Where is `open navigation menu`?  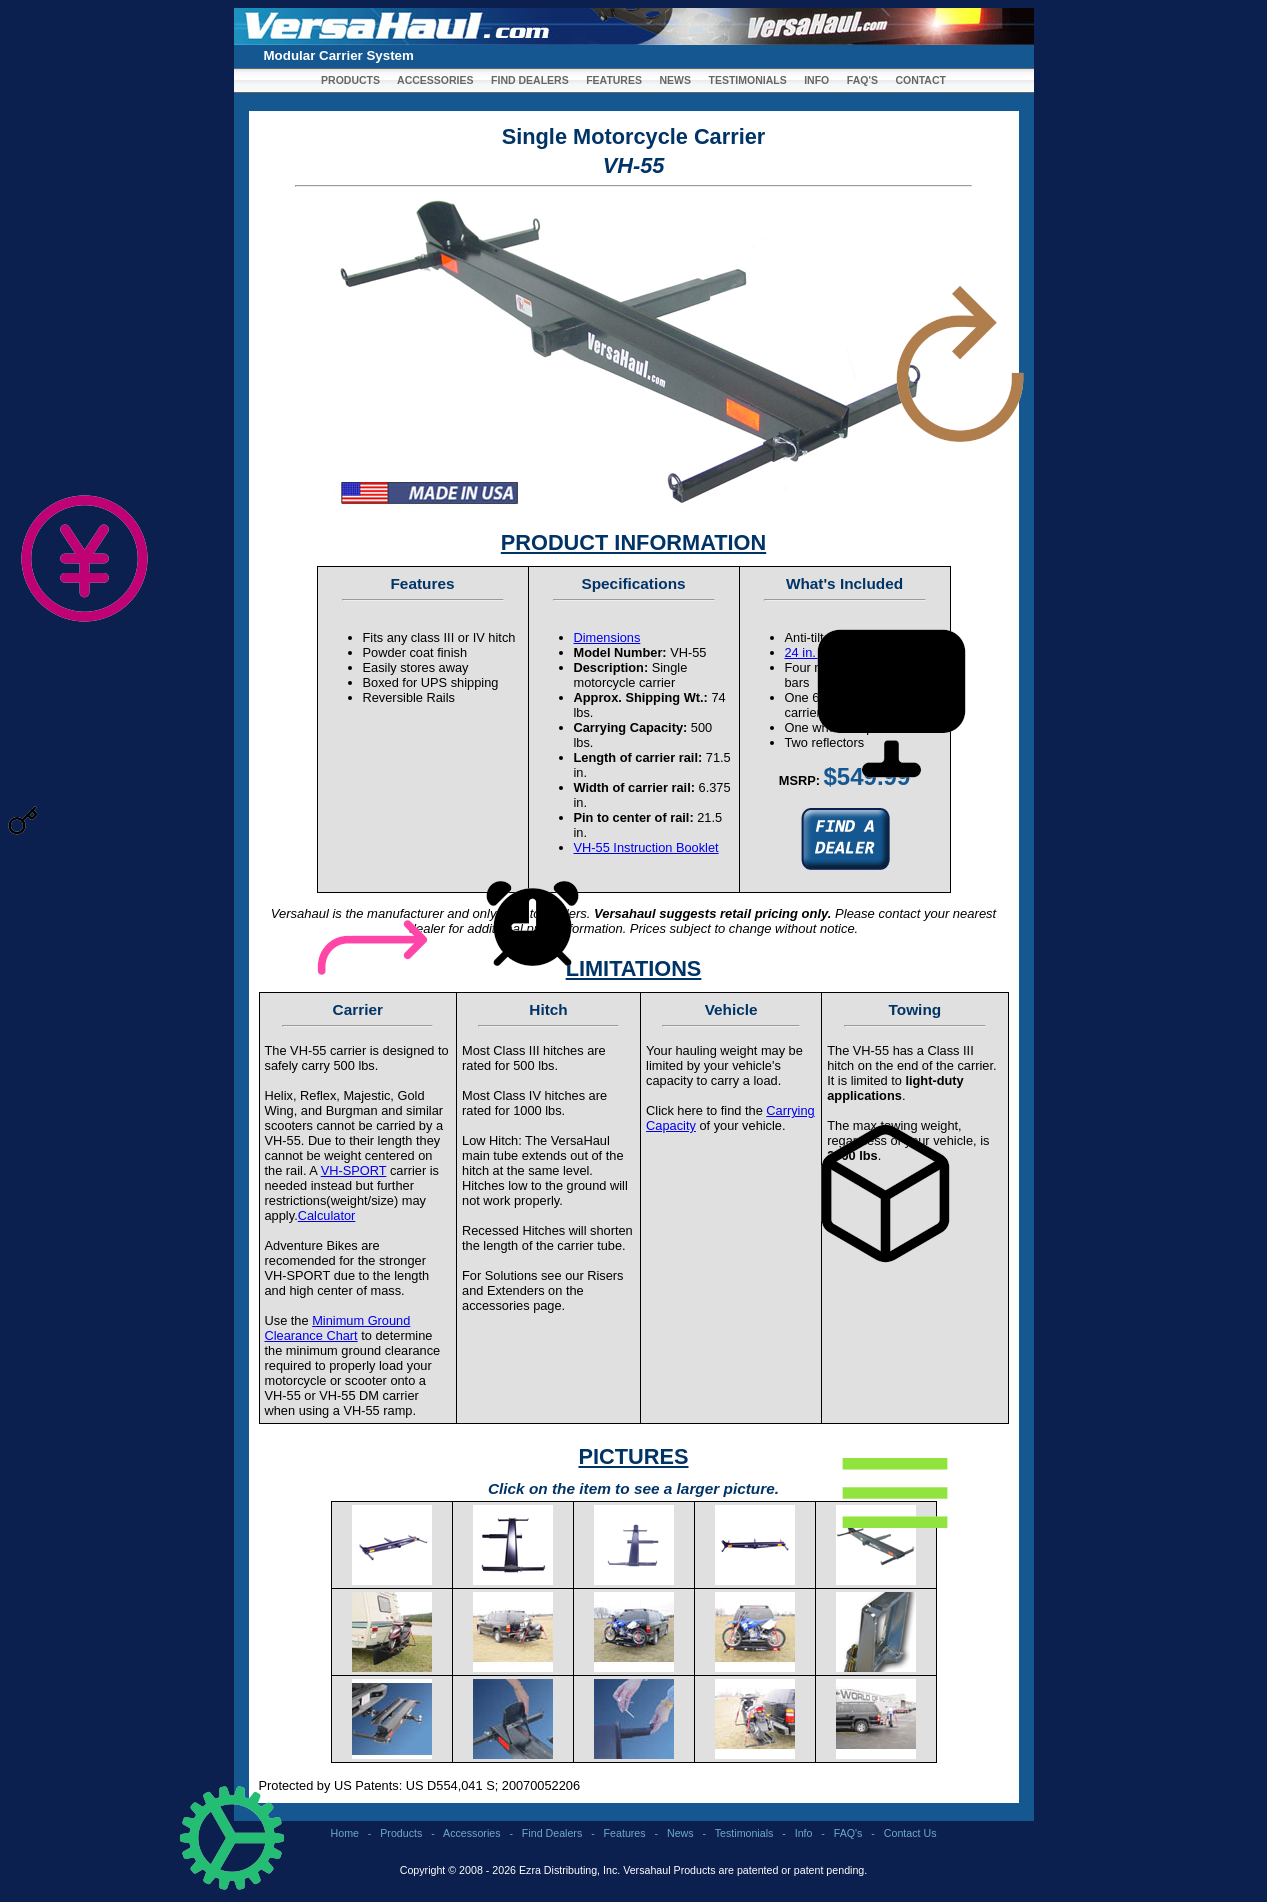
open navigation menu is located at coordinates (895, 1493).